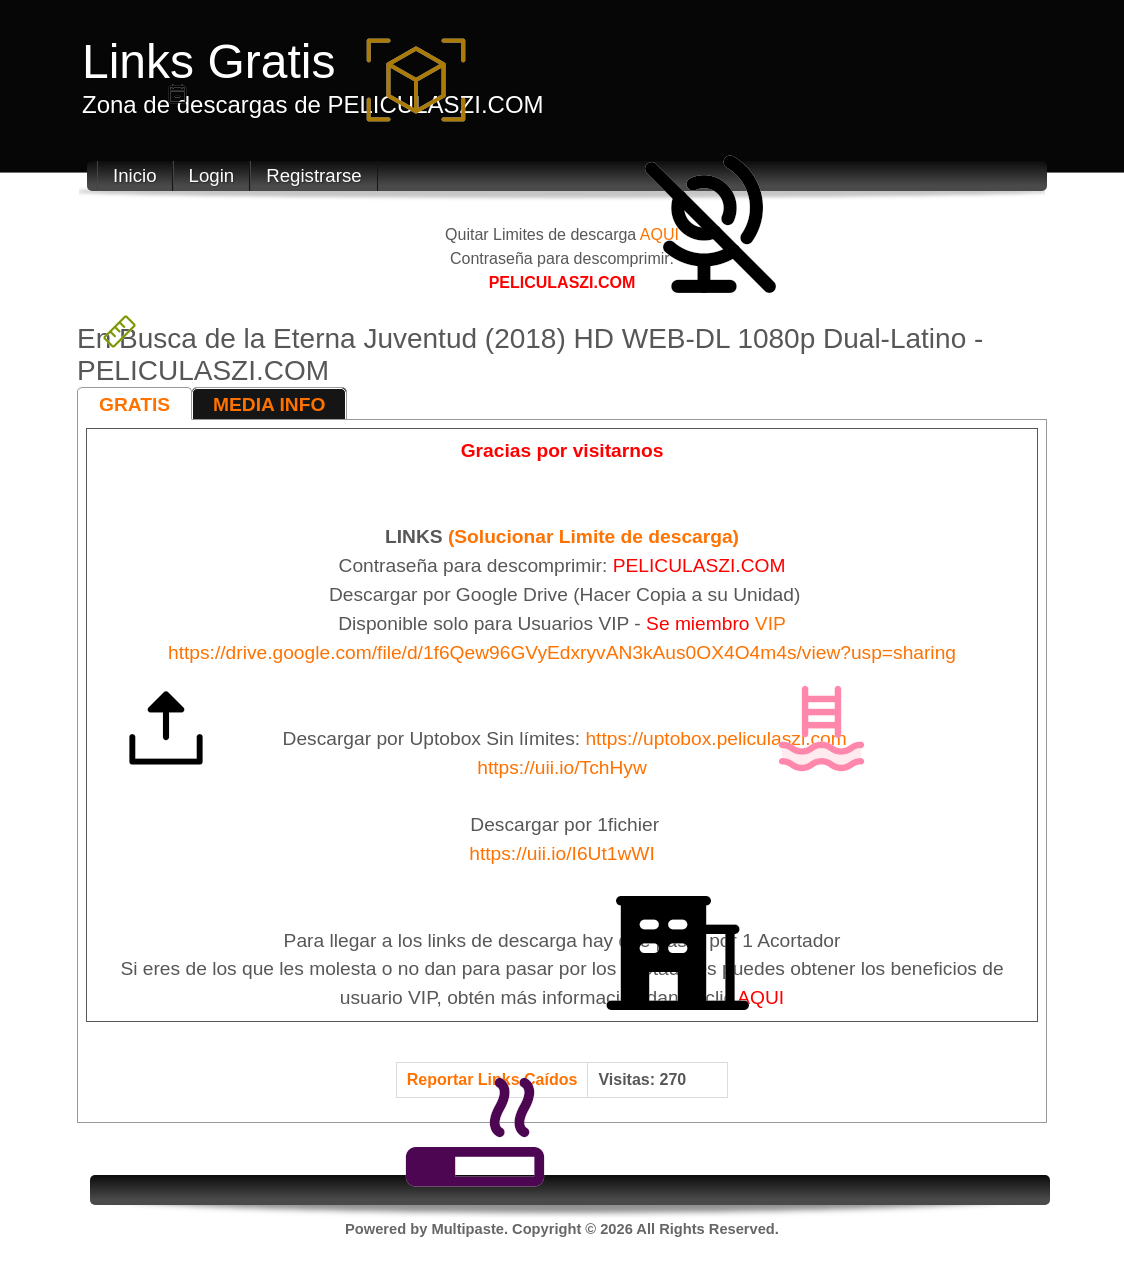 This screenshot has width=1124, height=1261. I want to click on view office or workplace location, so click(673, 953).